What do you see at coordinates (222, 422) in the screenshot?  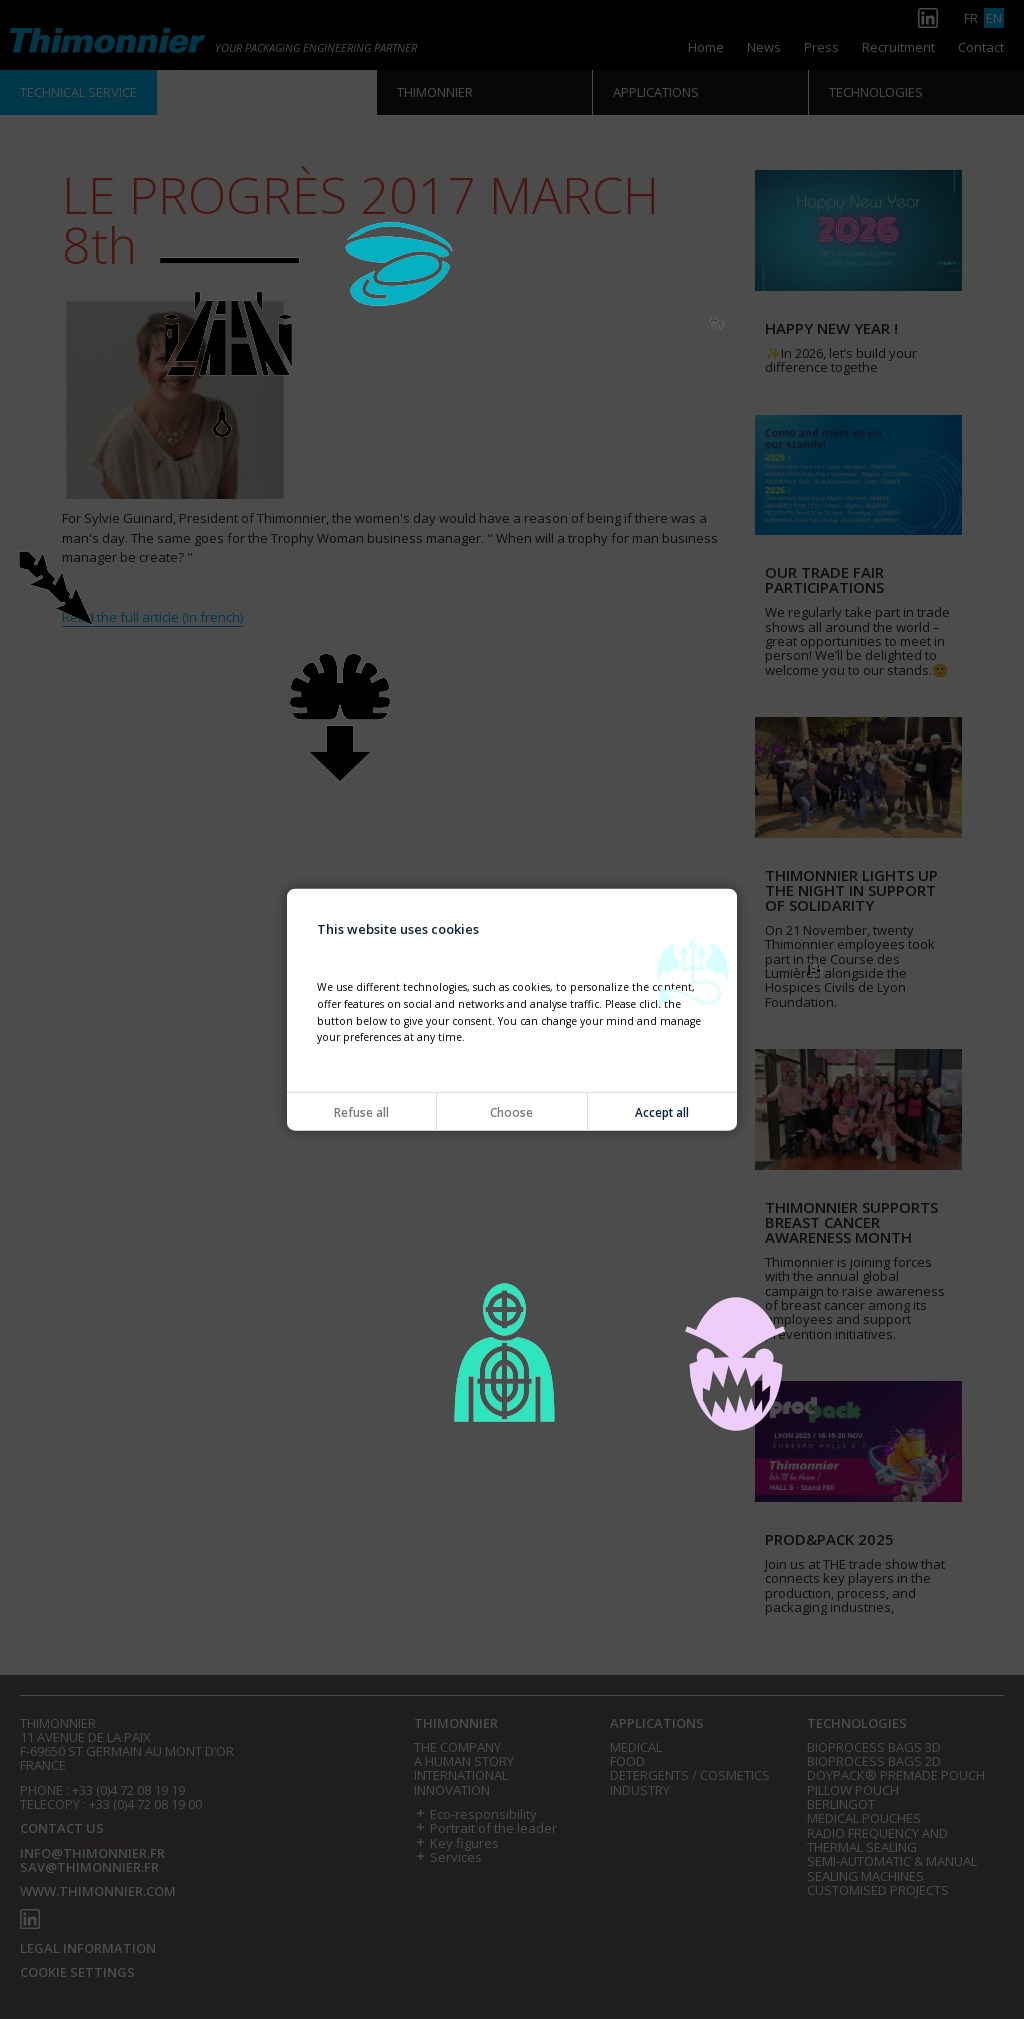 I see `suicide symbol` at bounding box center [222, 422].